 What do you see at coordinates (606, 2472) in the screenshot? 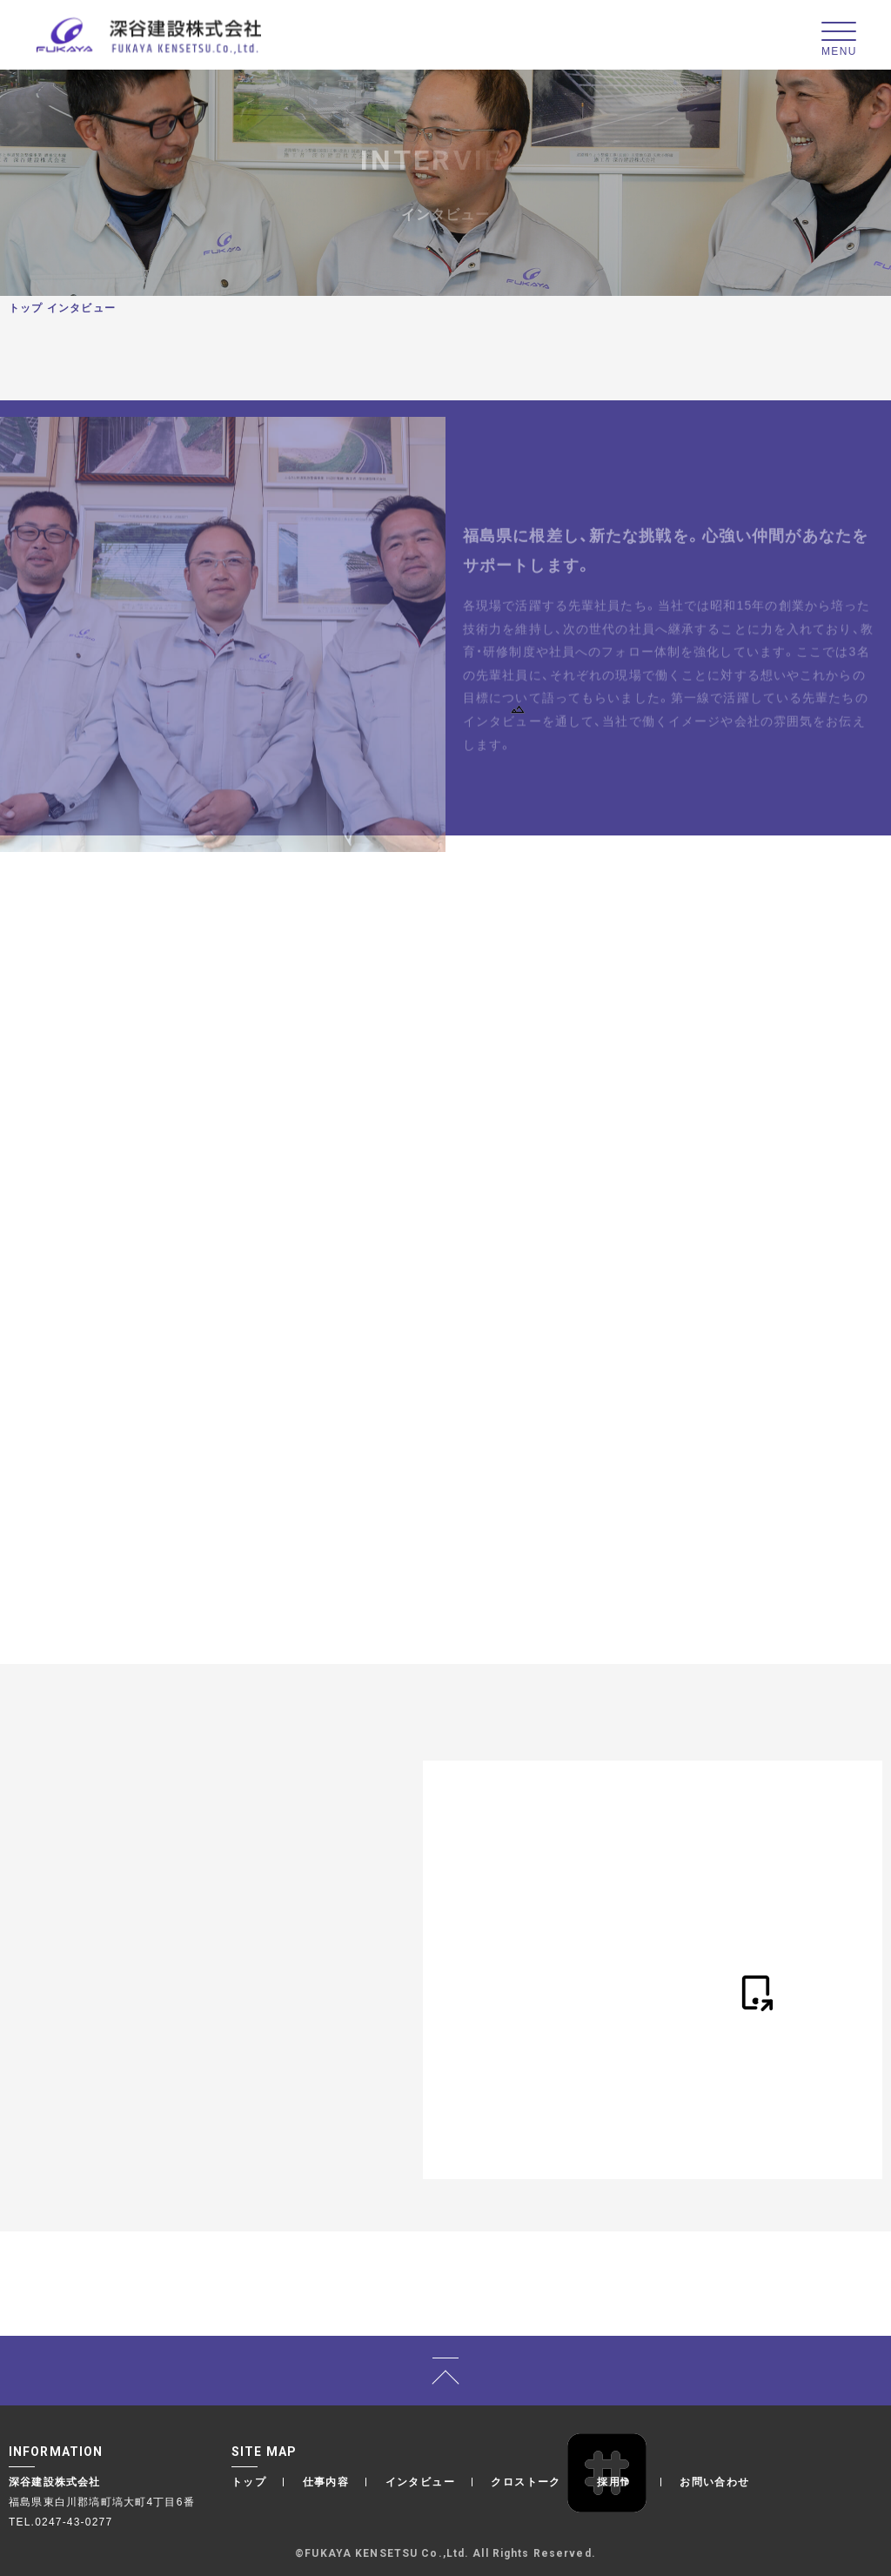
I see `view grid or table layout` at bounding box center [606, 2472].